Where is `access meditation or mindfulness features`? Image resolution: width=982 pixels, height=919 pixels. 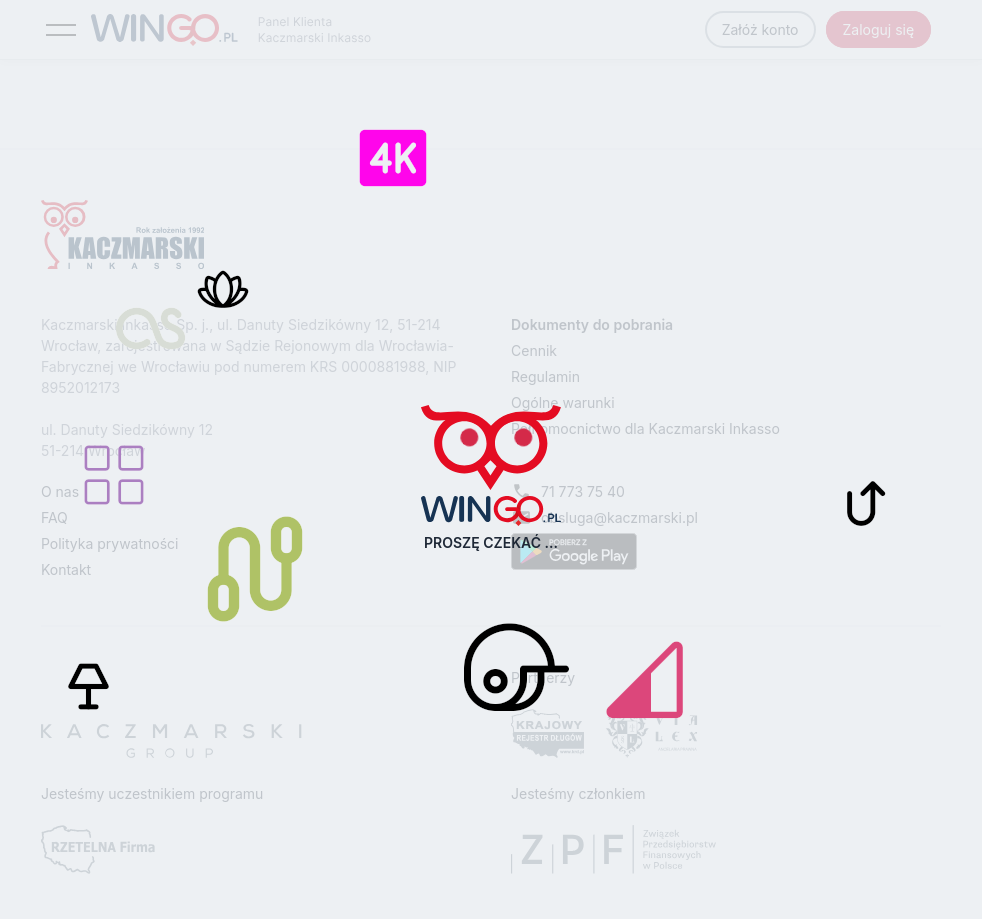 access meditation or mindfulness features is located at coordinates (223, 291).